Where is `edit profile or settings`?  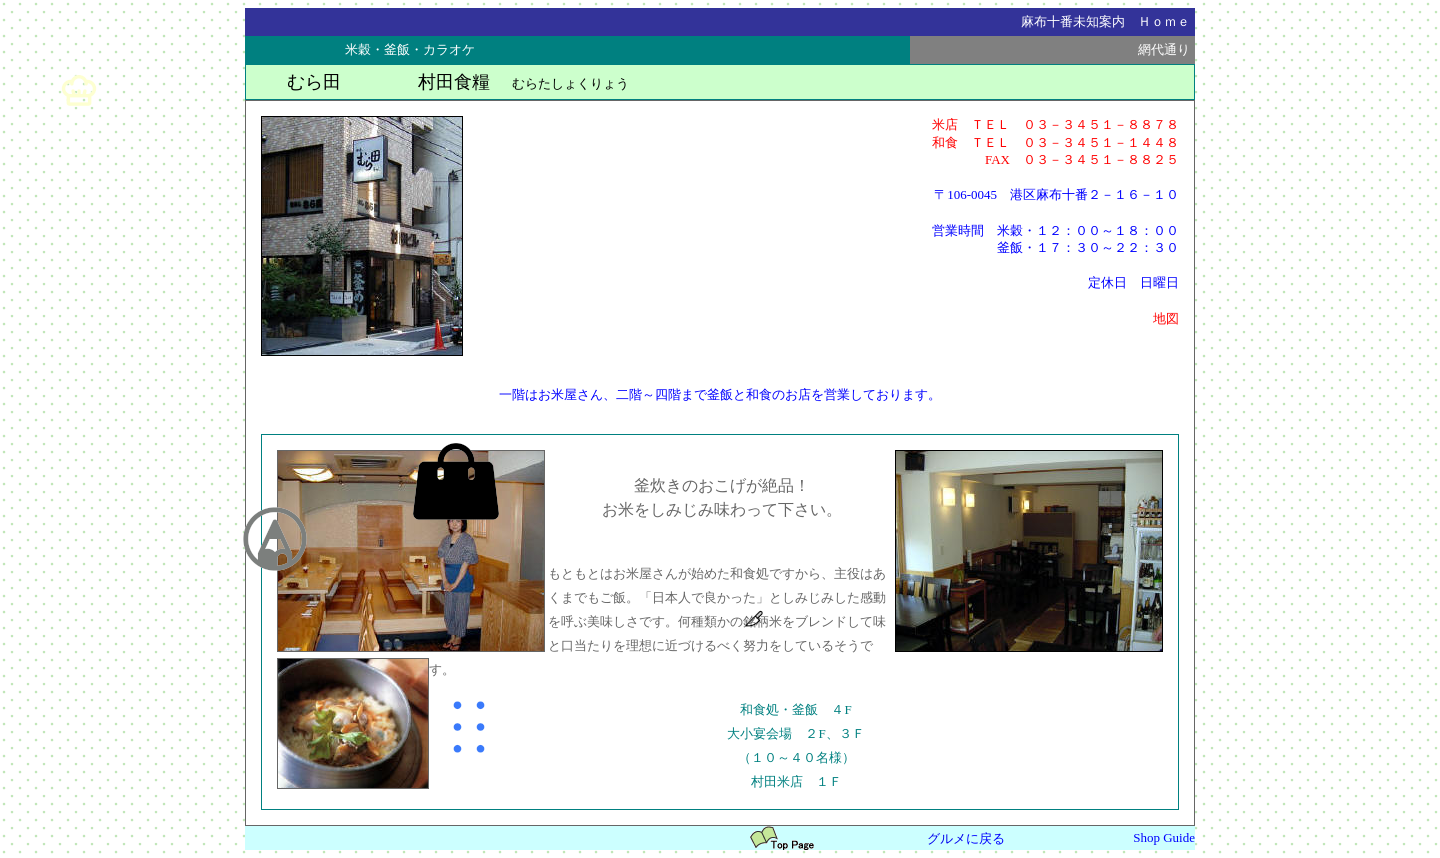
edit profile or settings is located at coordinates (275, 539).